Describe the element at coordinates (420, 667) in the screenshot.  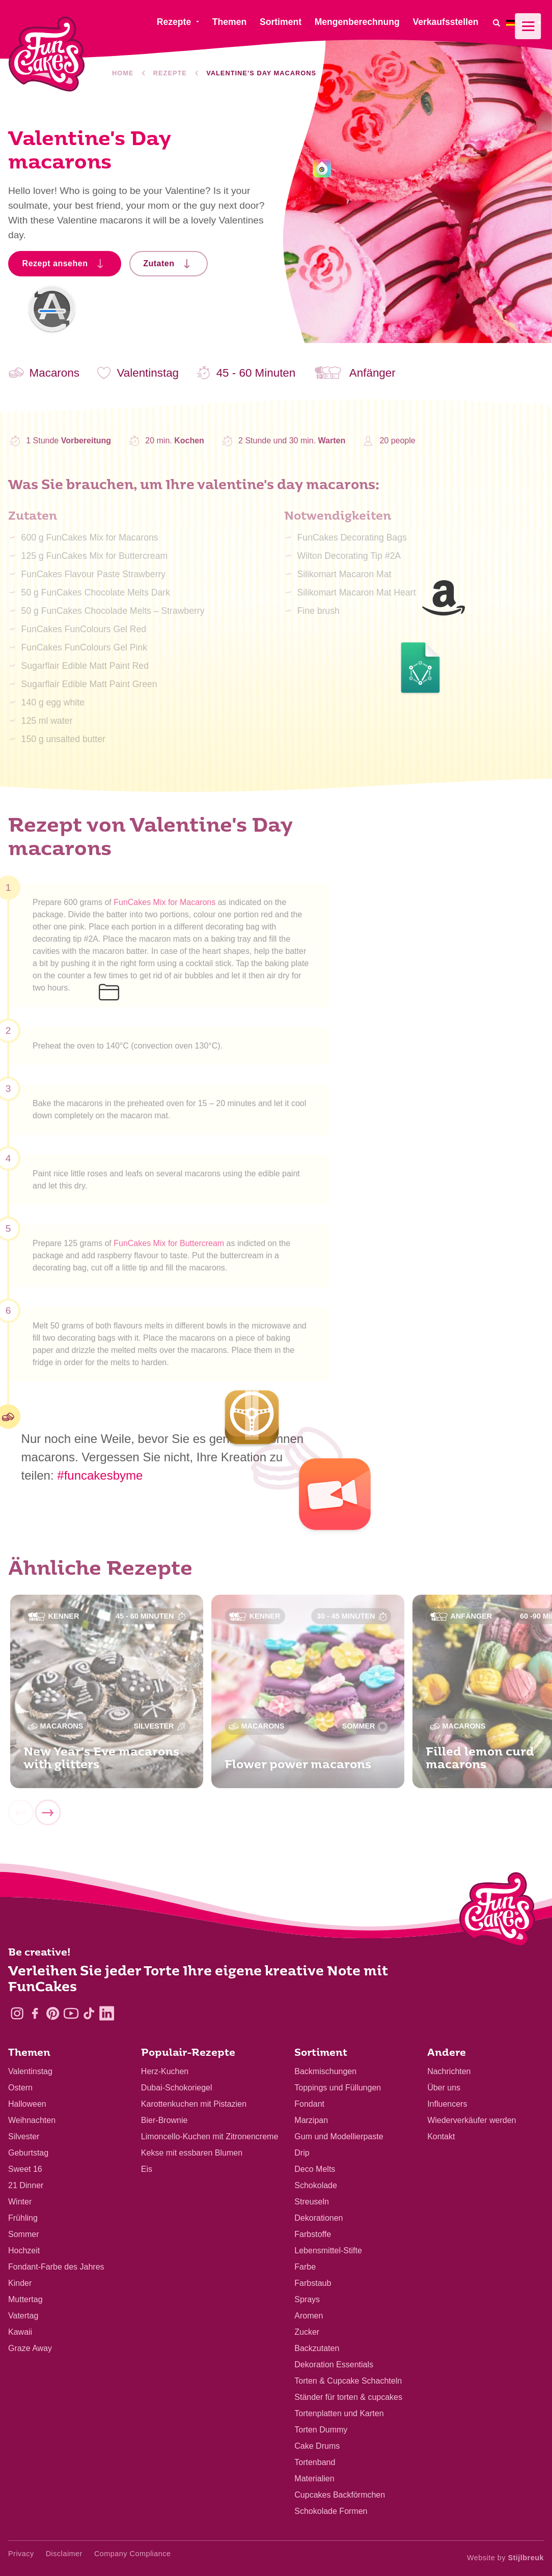
I see `a vector graphics file` at that location.